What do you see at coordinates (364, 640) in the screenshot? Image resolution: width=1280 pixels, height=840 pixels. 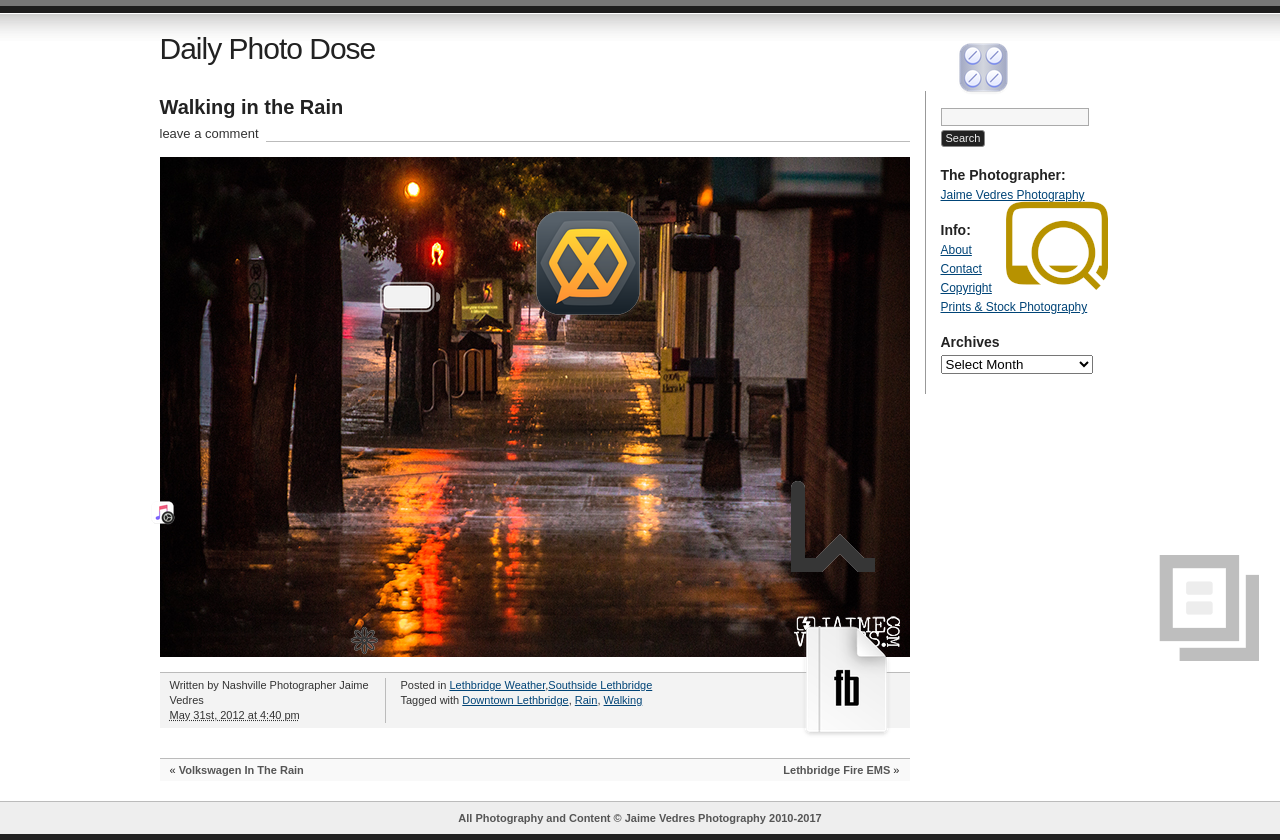 I see `open budgie window shuffler workspace manager` at bounding box center [364, 640].